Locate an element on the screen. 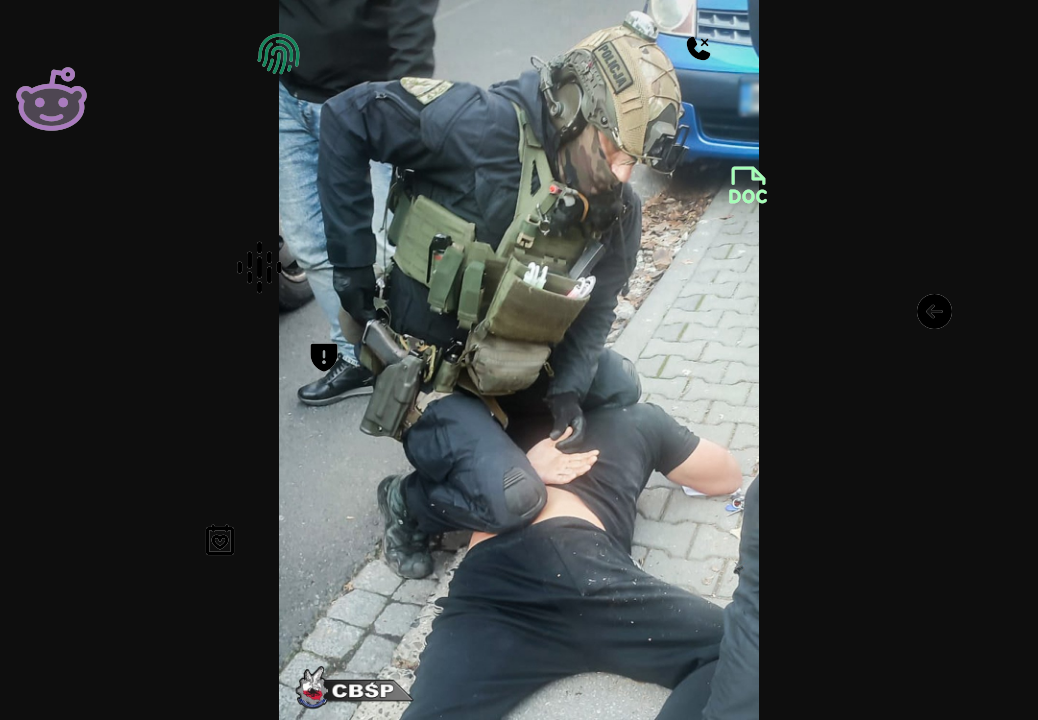  open google podcasts app is located at coordinates (259, 267).